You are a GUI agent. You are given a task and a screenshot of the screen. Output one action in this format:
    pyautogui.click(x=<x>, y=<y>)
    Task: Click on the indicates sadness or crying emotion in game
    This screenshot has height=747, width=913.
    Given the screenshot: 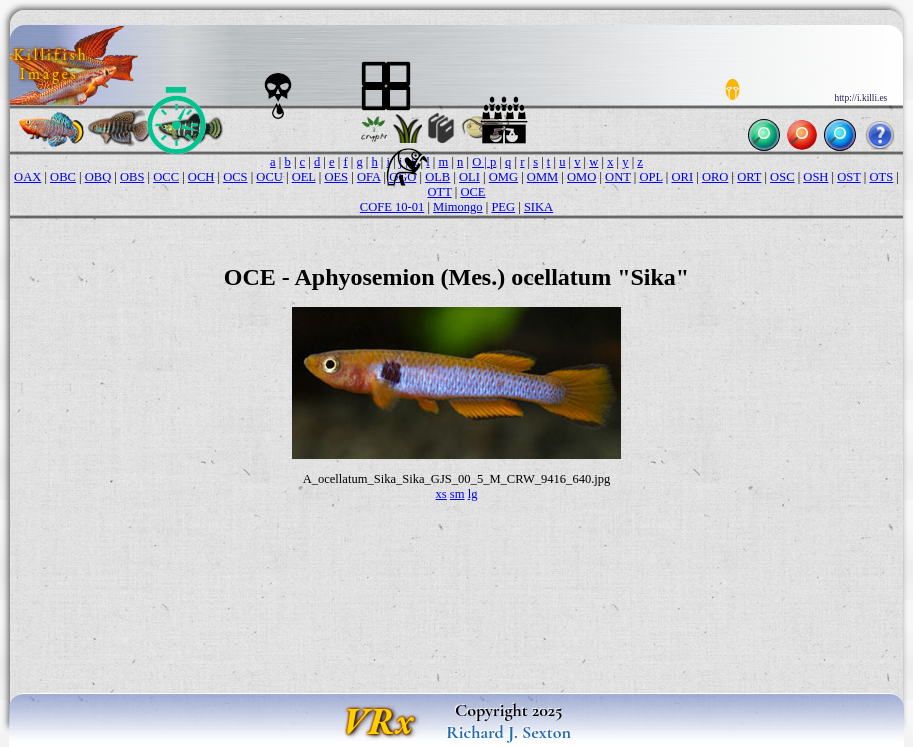 What is the action you would take?
    pyautogui.click(x=732, y=89)
    